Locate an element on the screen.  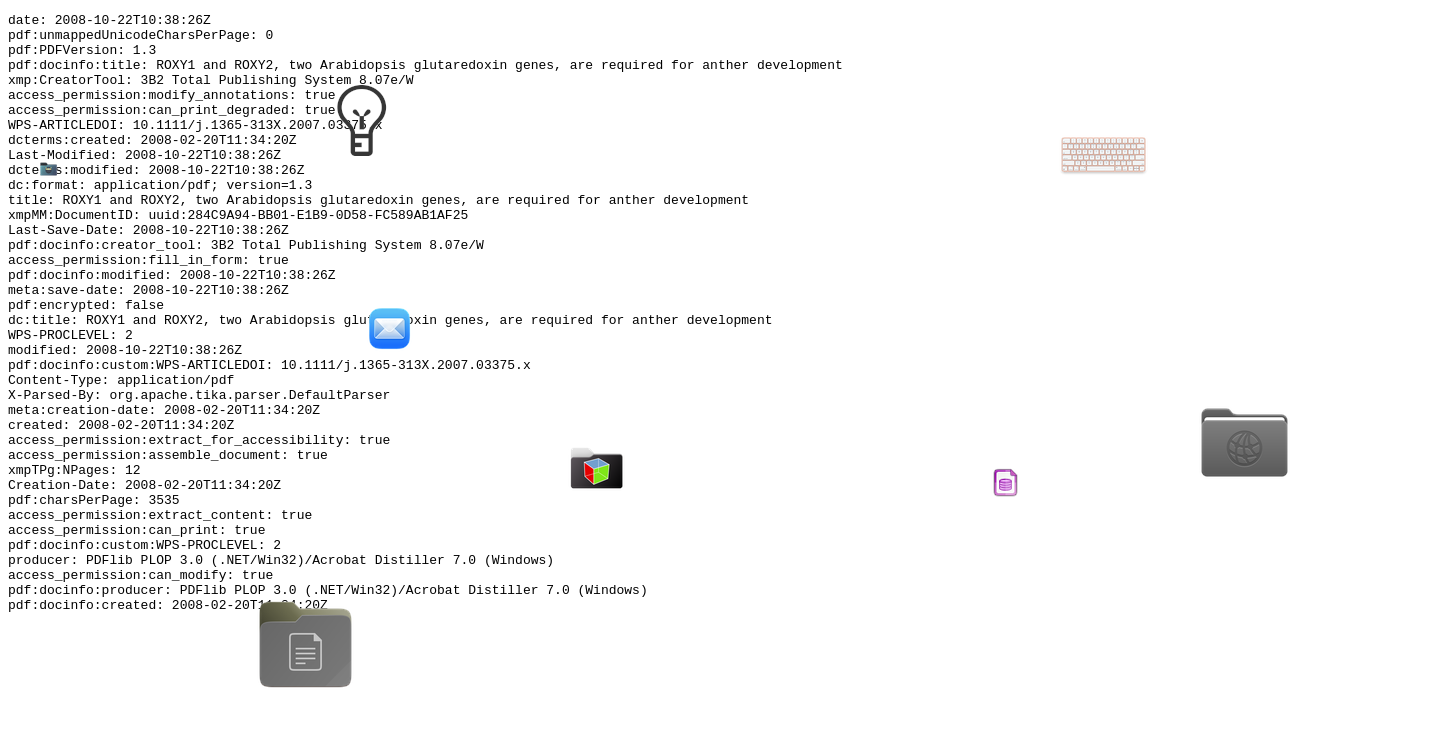
open the Mail app is located at coordinates (389, 328).